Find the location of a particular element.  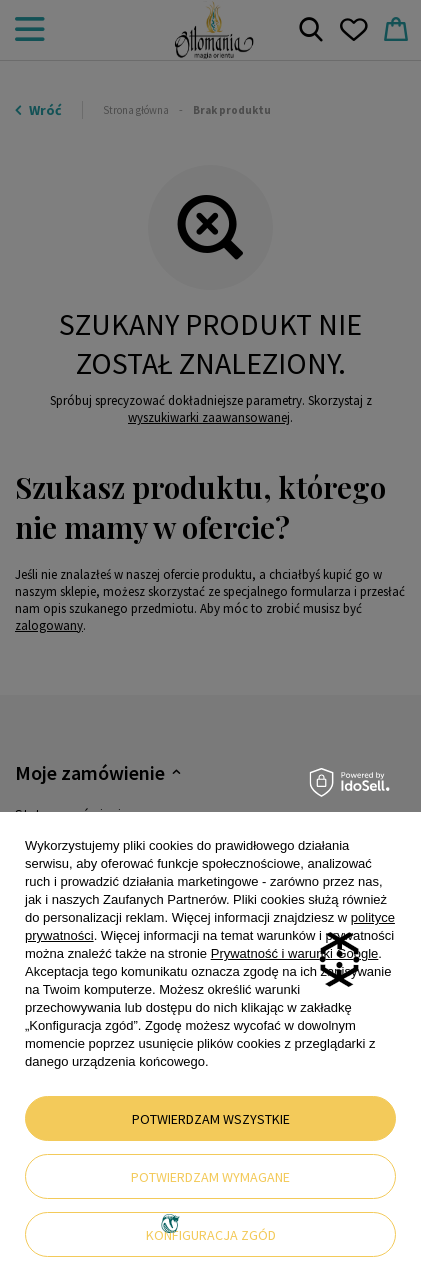

open GNU IceCat browser is located at coordinates (170, 1223).